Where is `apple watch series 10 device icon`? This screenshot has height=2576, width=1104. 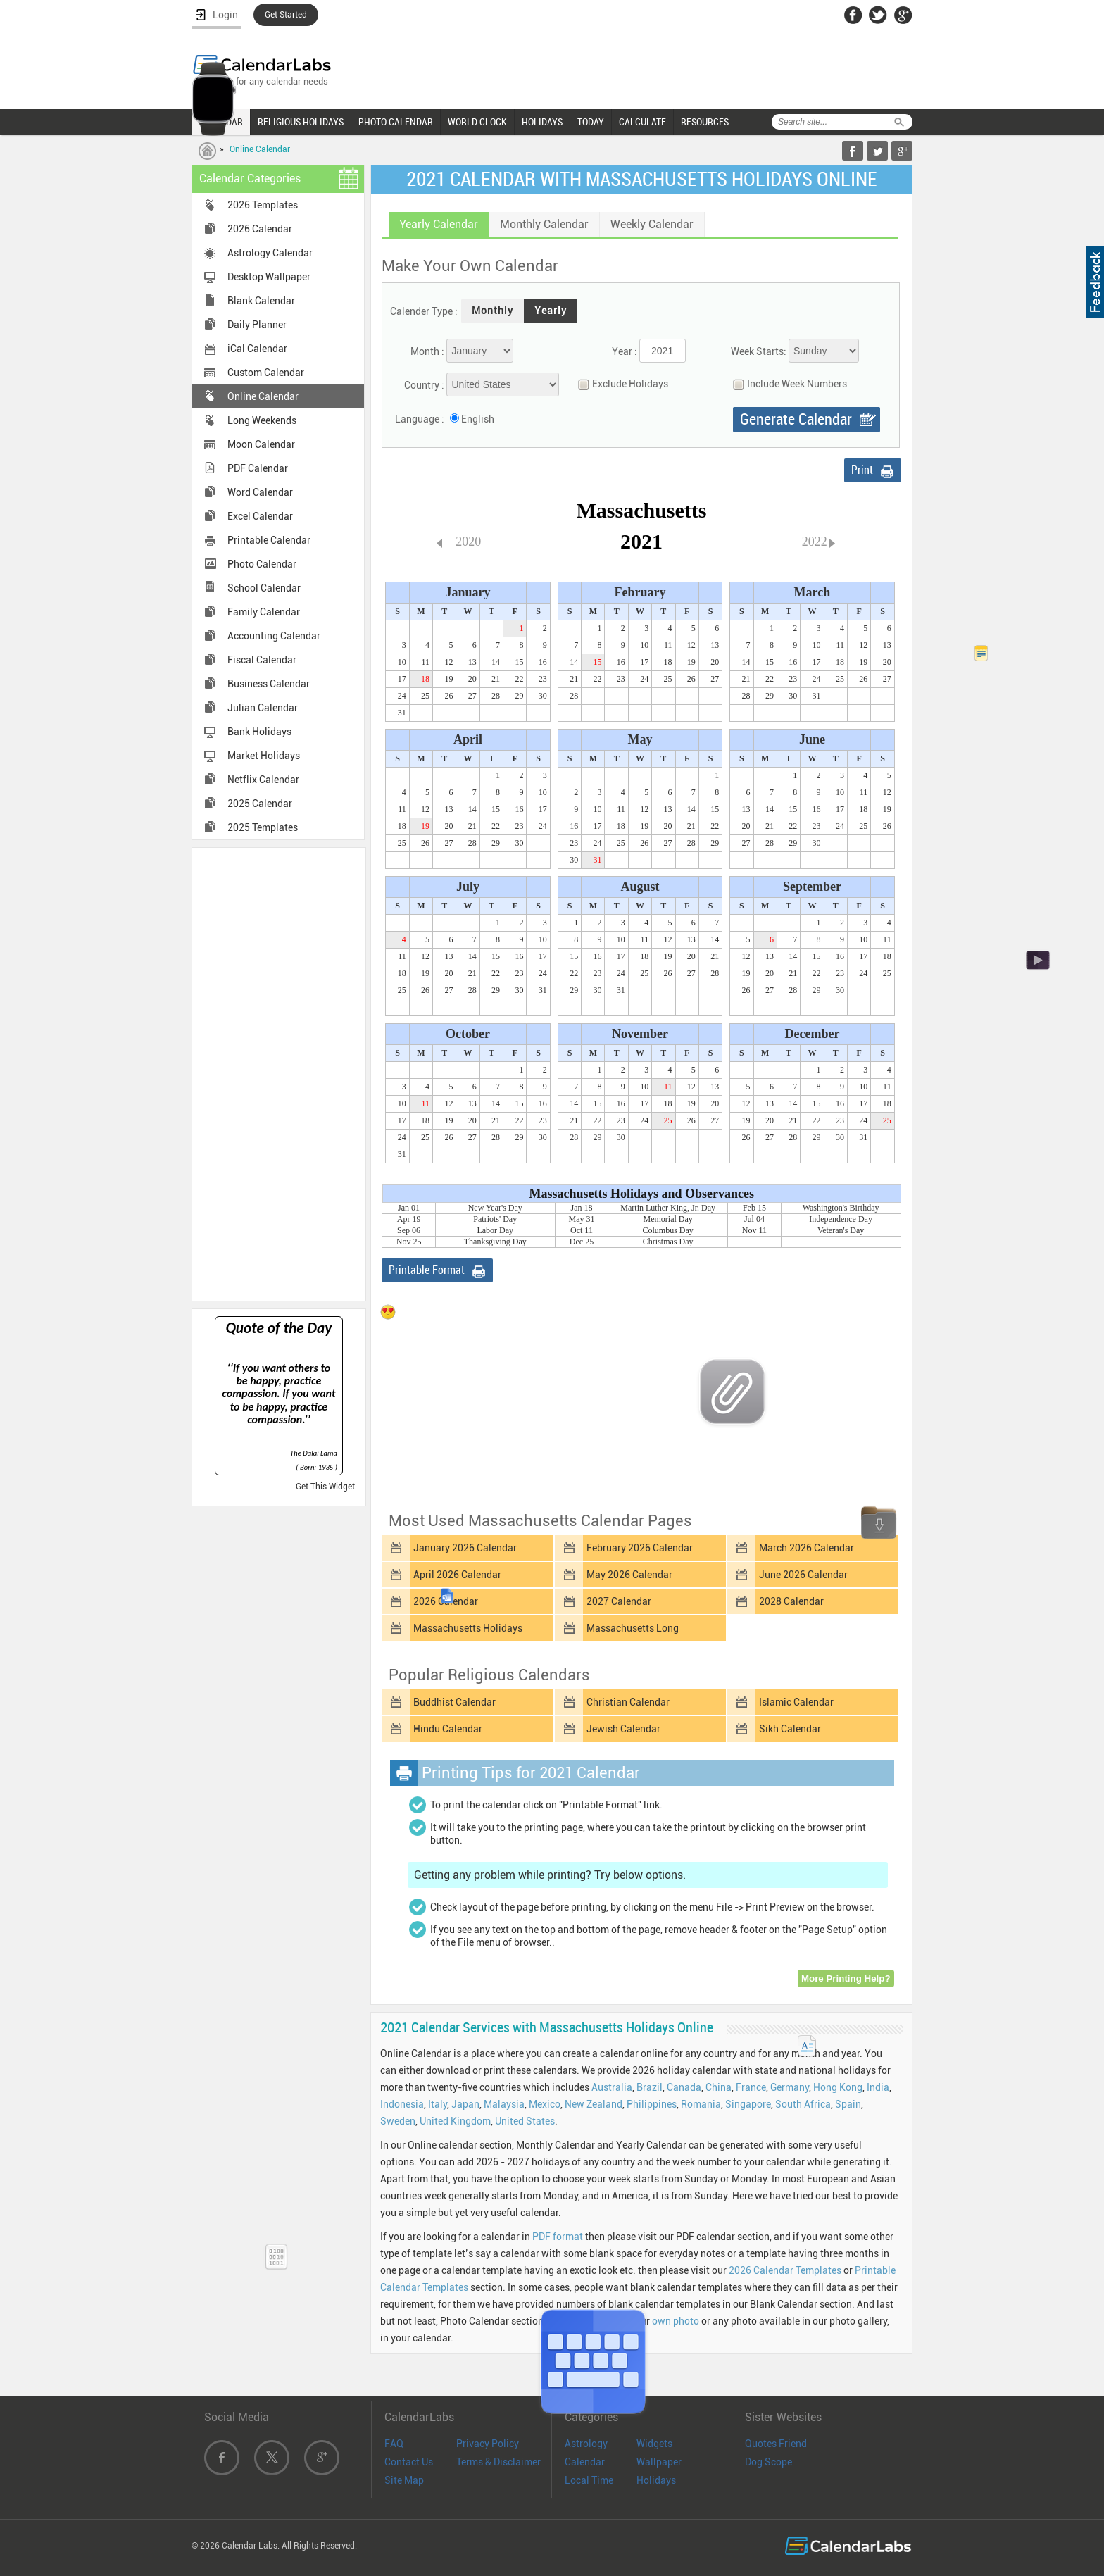
apple watch series 10 device icon is located at coordinates (213, 99).